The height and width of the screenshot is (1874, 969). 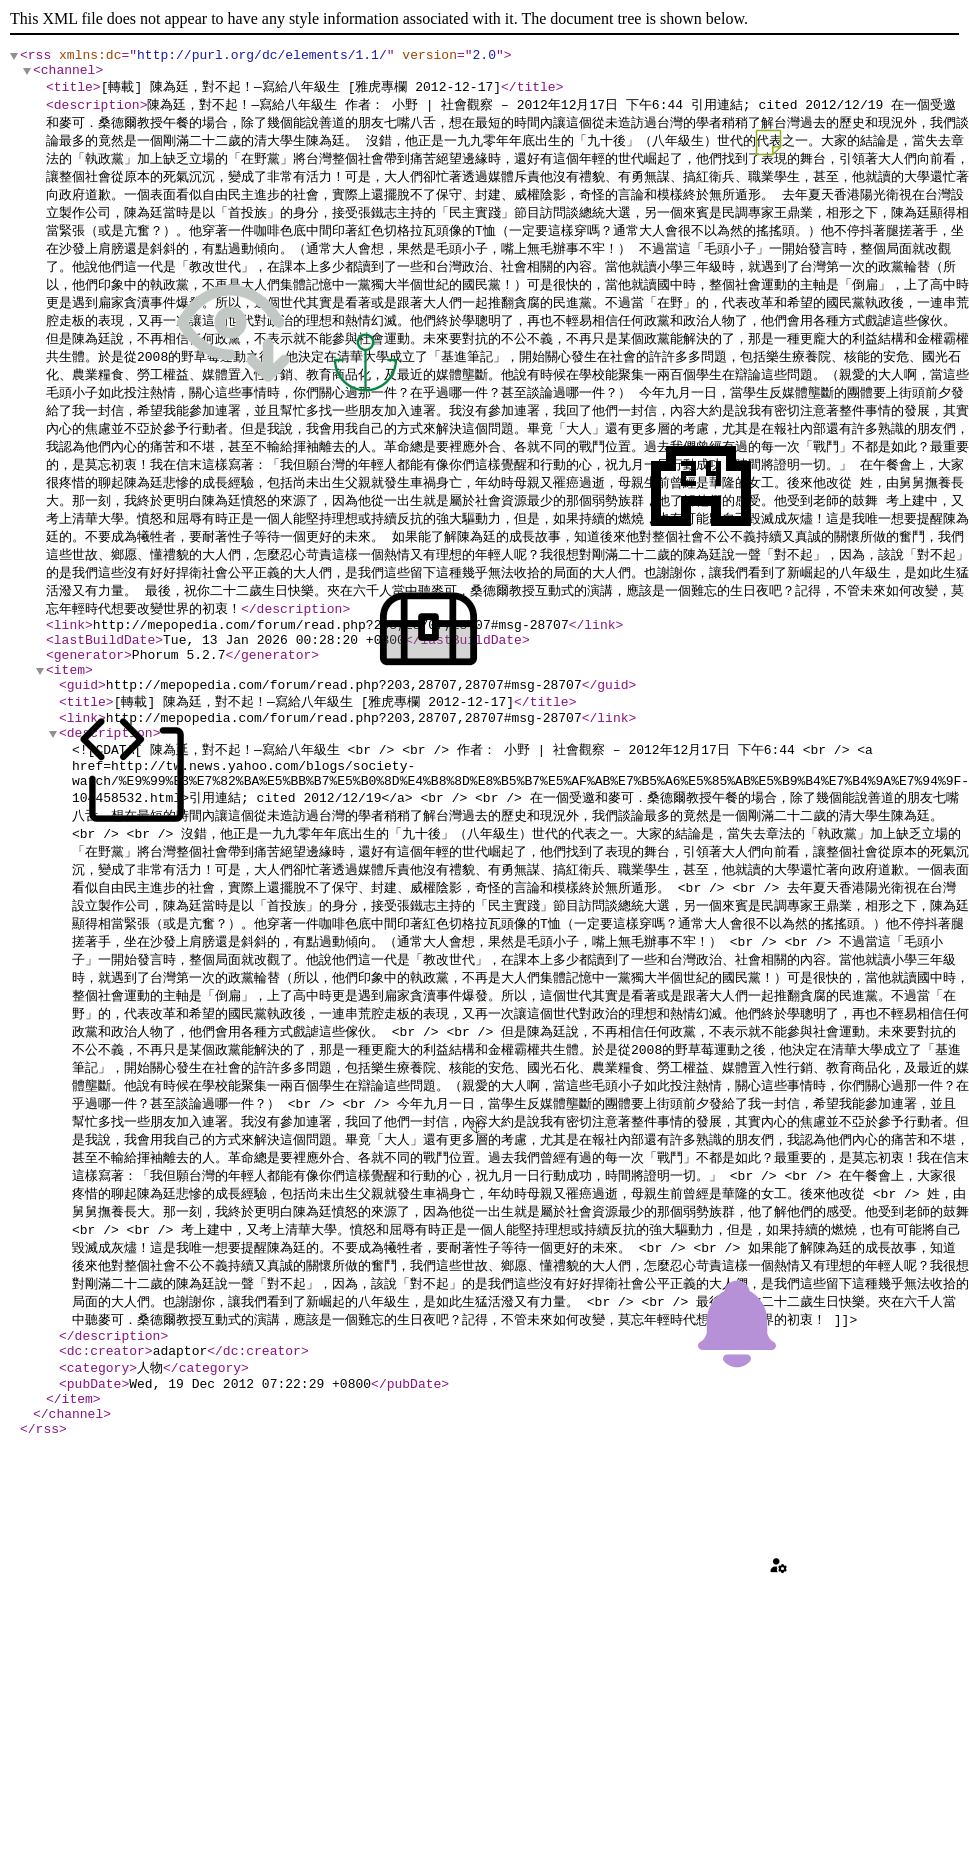 What do you see at coordinates (737, 1324) in the screenshot?
I see `view notifications` at bounding box center [737, 1324].